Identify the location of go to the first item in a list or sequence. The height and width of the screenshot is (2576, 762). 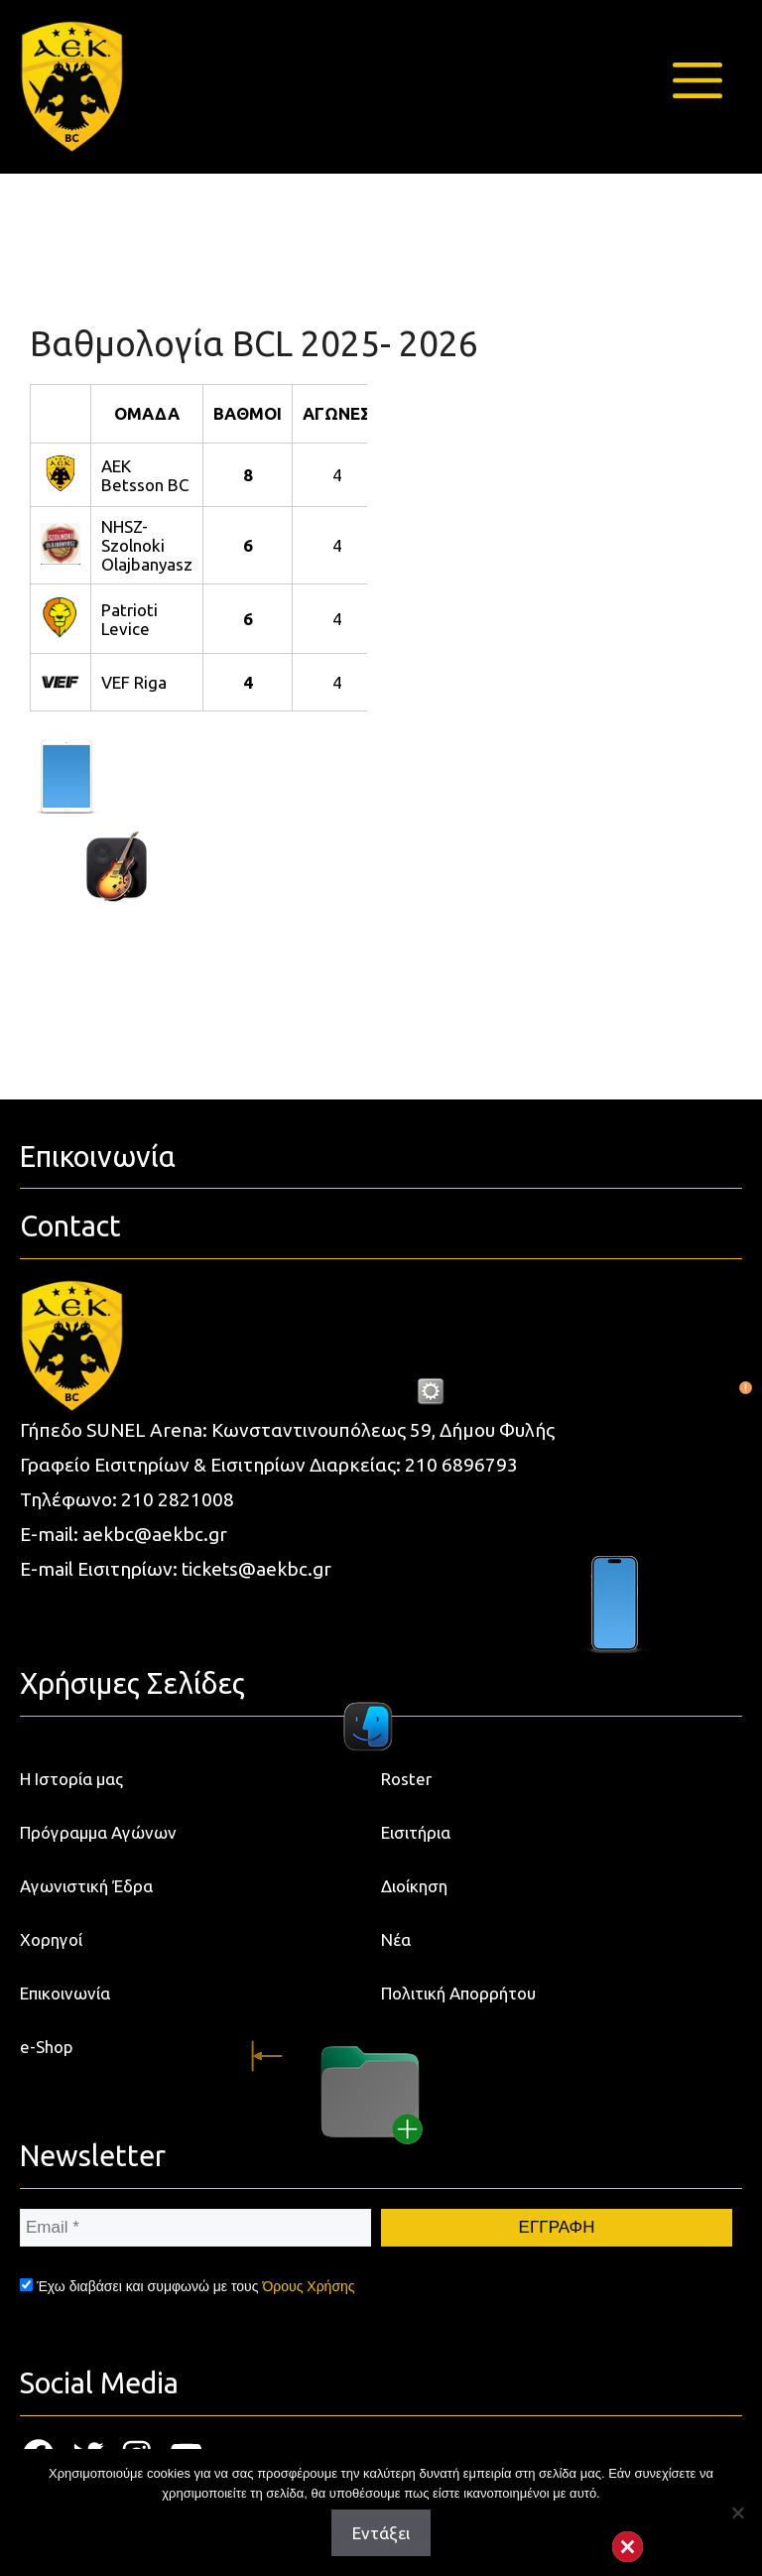
(267, 2056).